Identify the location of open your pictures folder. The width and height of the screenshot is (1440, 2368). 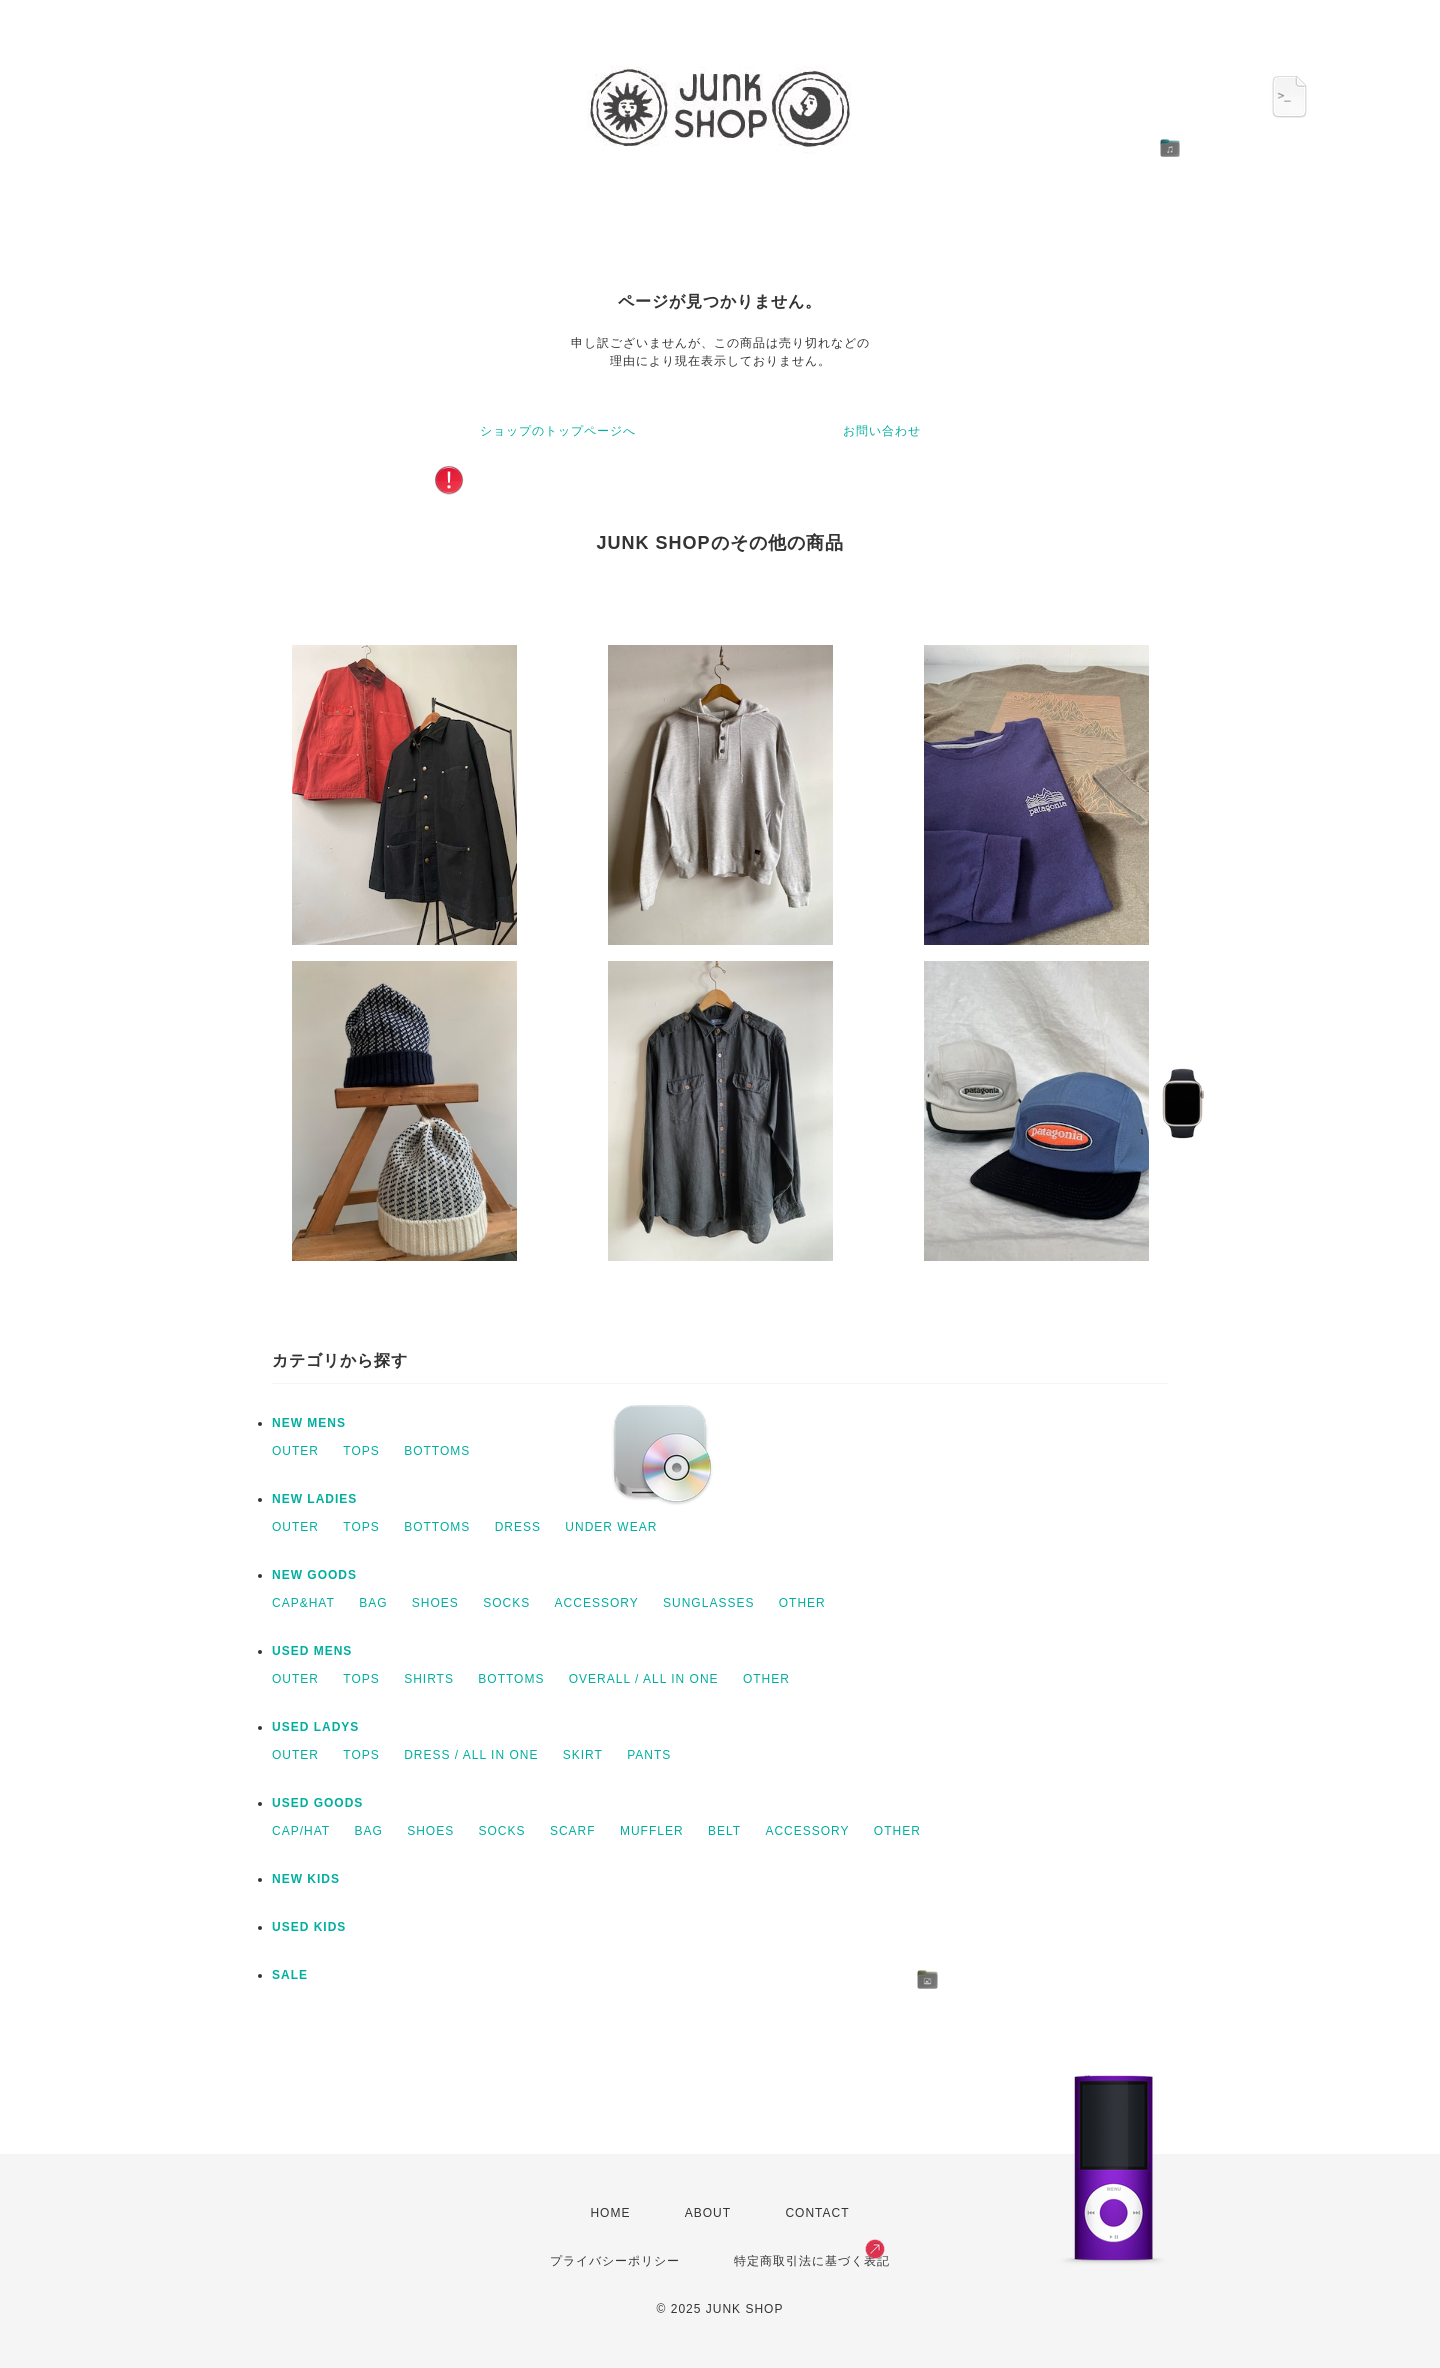
(927, 1979).